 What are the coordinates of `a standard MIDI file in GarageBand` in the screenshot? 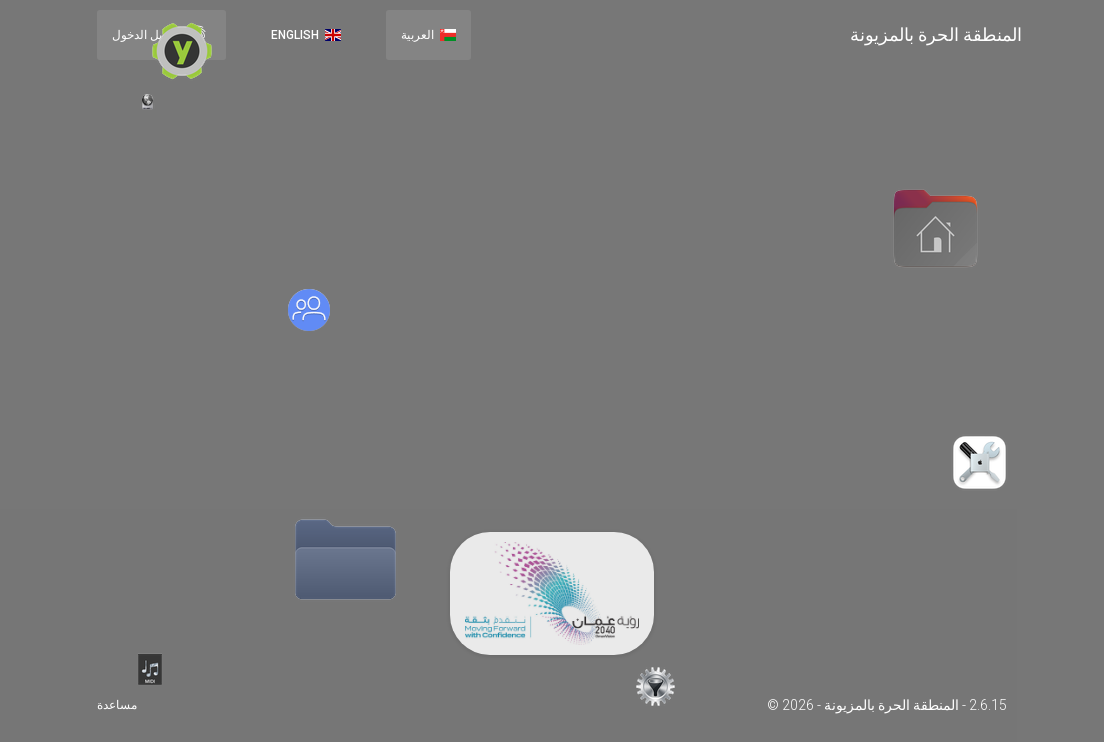 It's located at (150, 670).